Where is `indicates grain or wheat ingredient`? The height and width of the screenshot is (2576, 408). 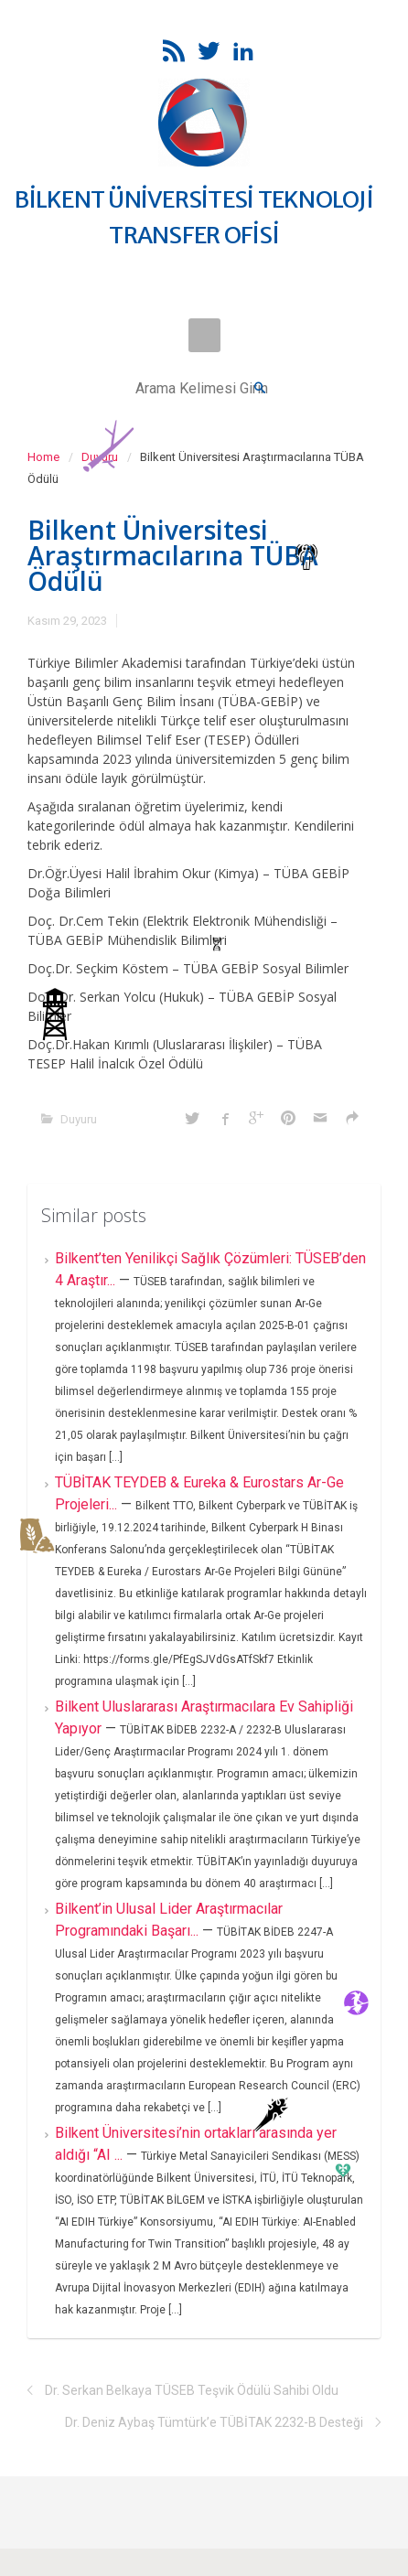
indicates grain or wheat ingredient is located at coordinates (37, 1535).